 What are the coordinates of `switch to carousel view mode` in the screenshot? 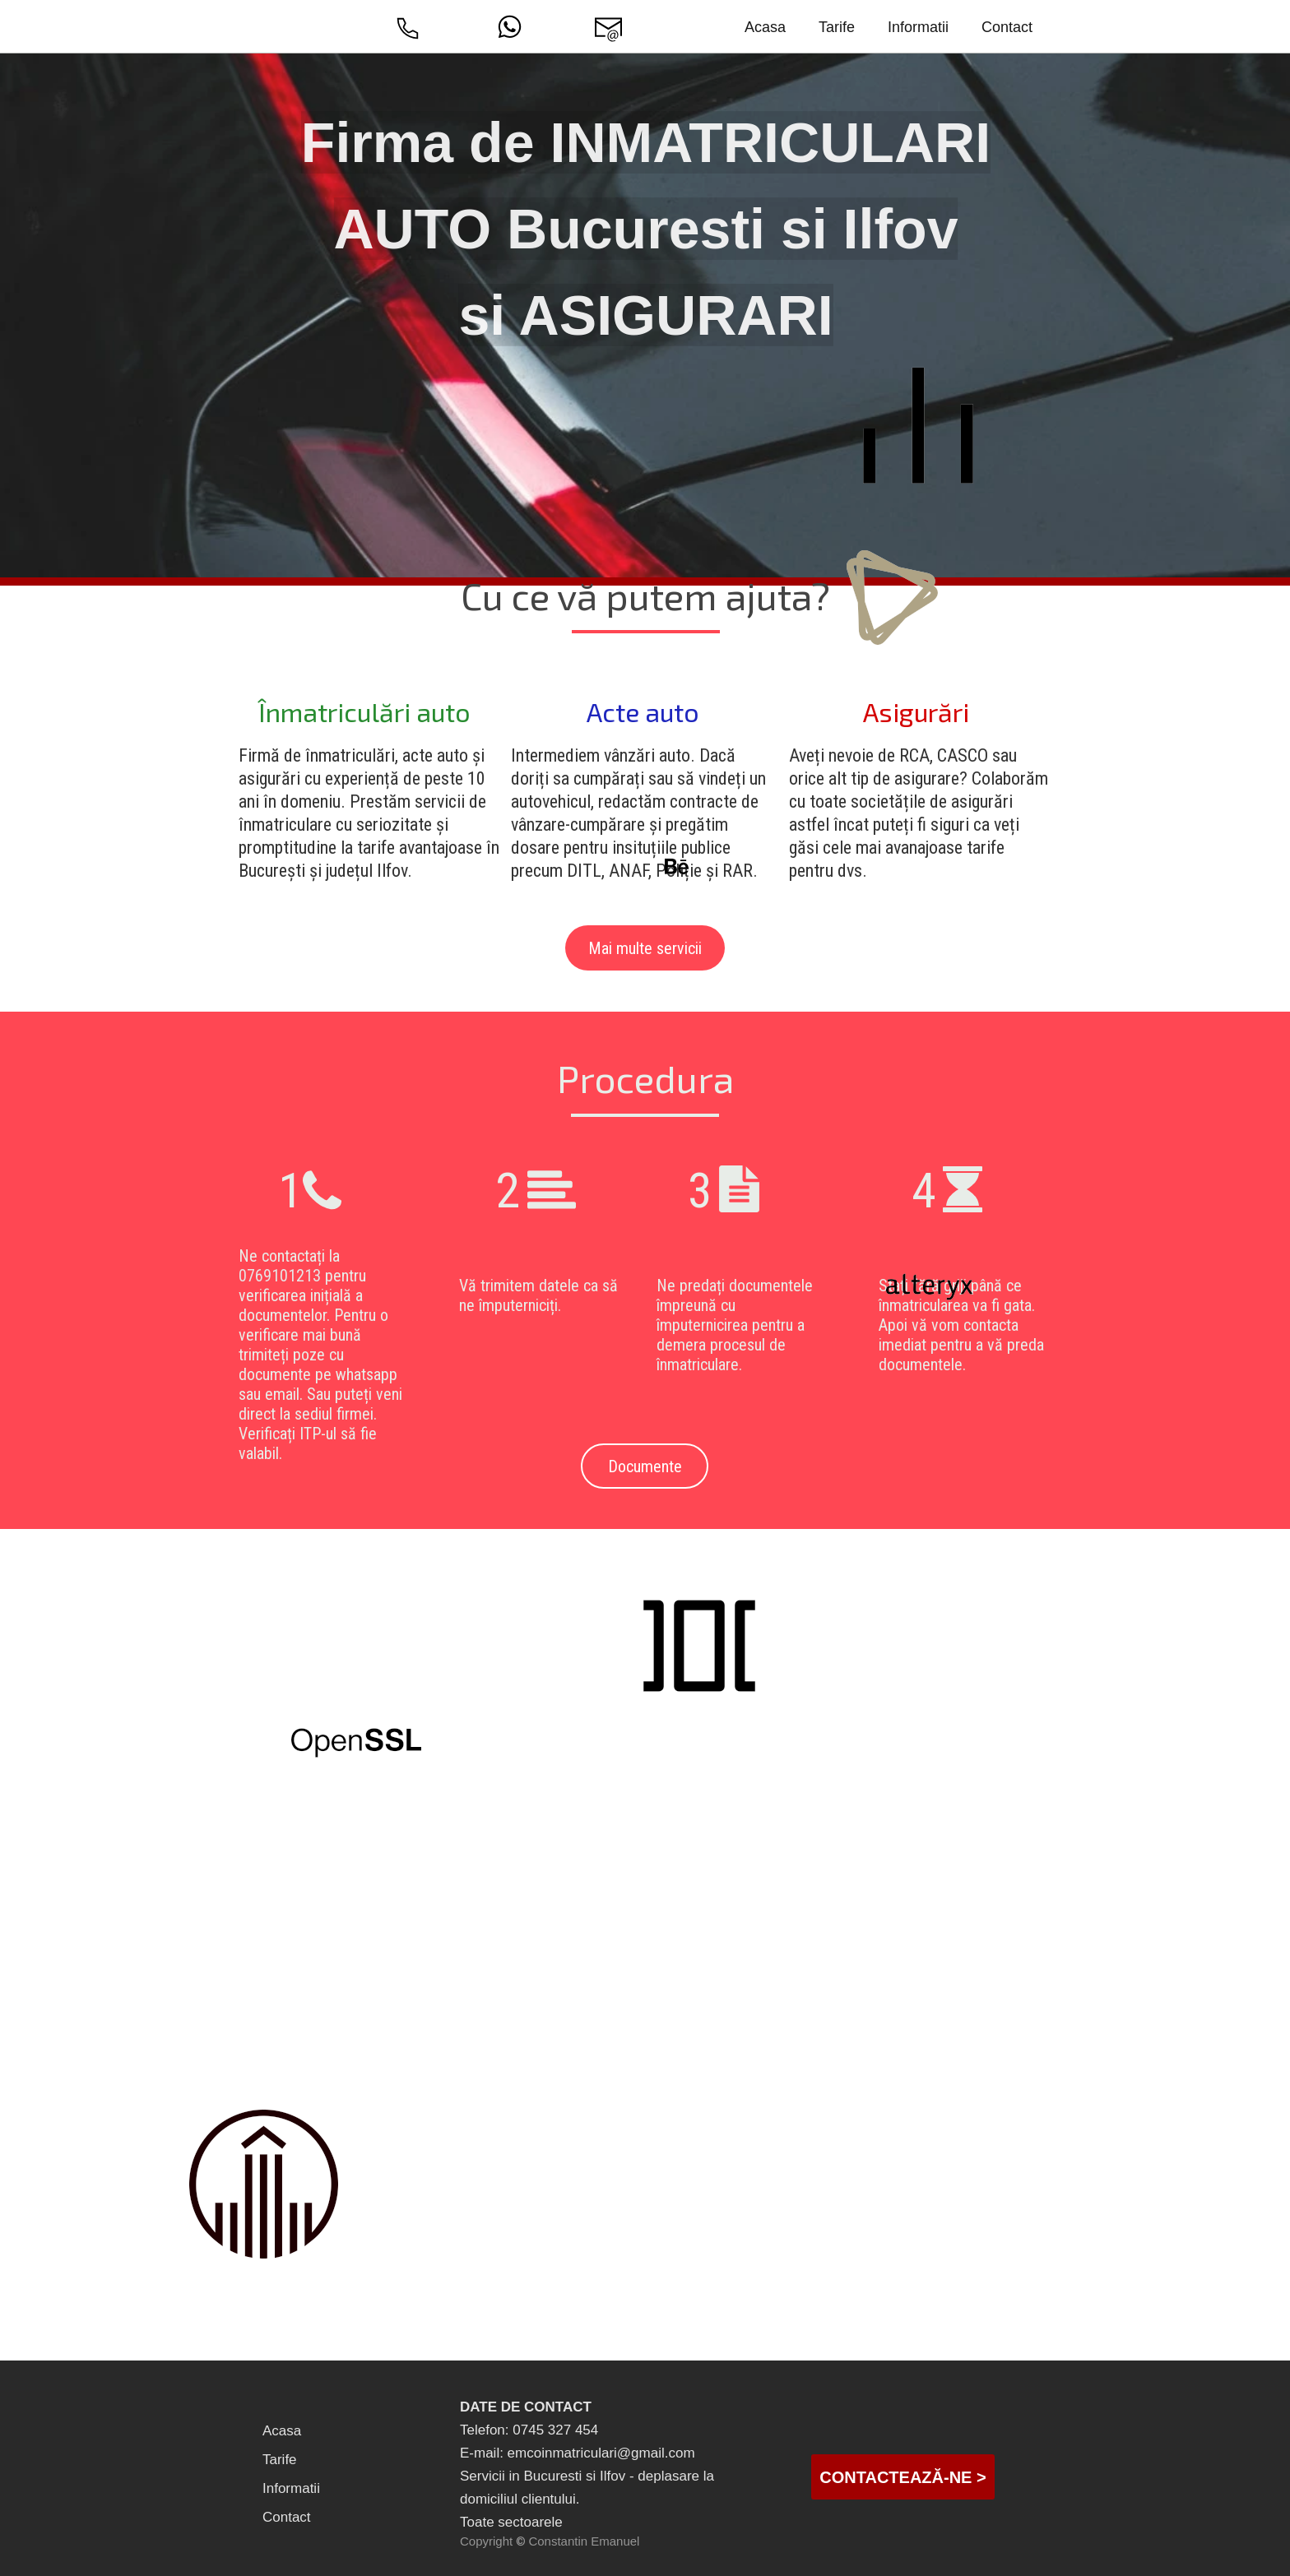 It's located at (699, 1646).